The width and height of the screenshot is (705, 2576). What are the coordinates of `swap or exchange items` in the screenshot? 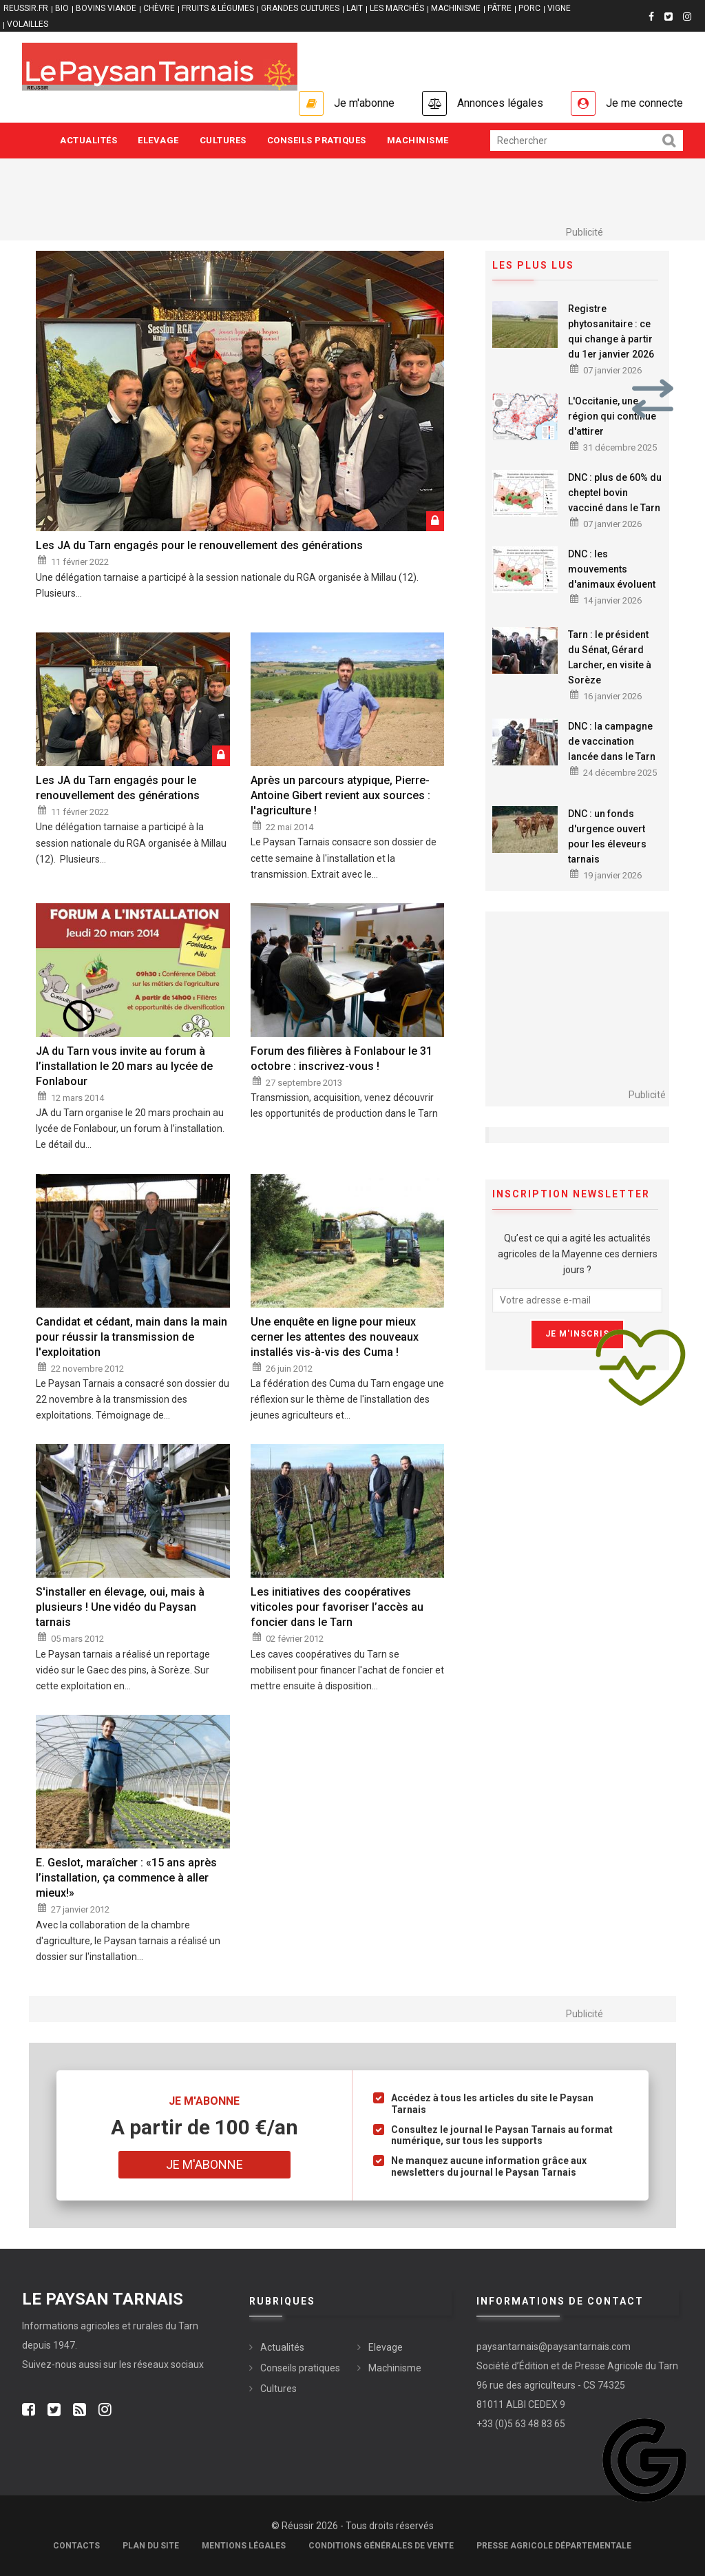 It's located at (653, 398).